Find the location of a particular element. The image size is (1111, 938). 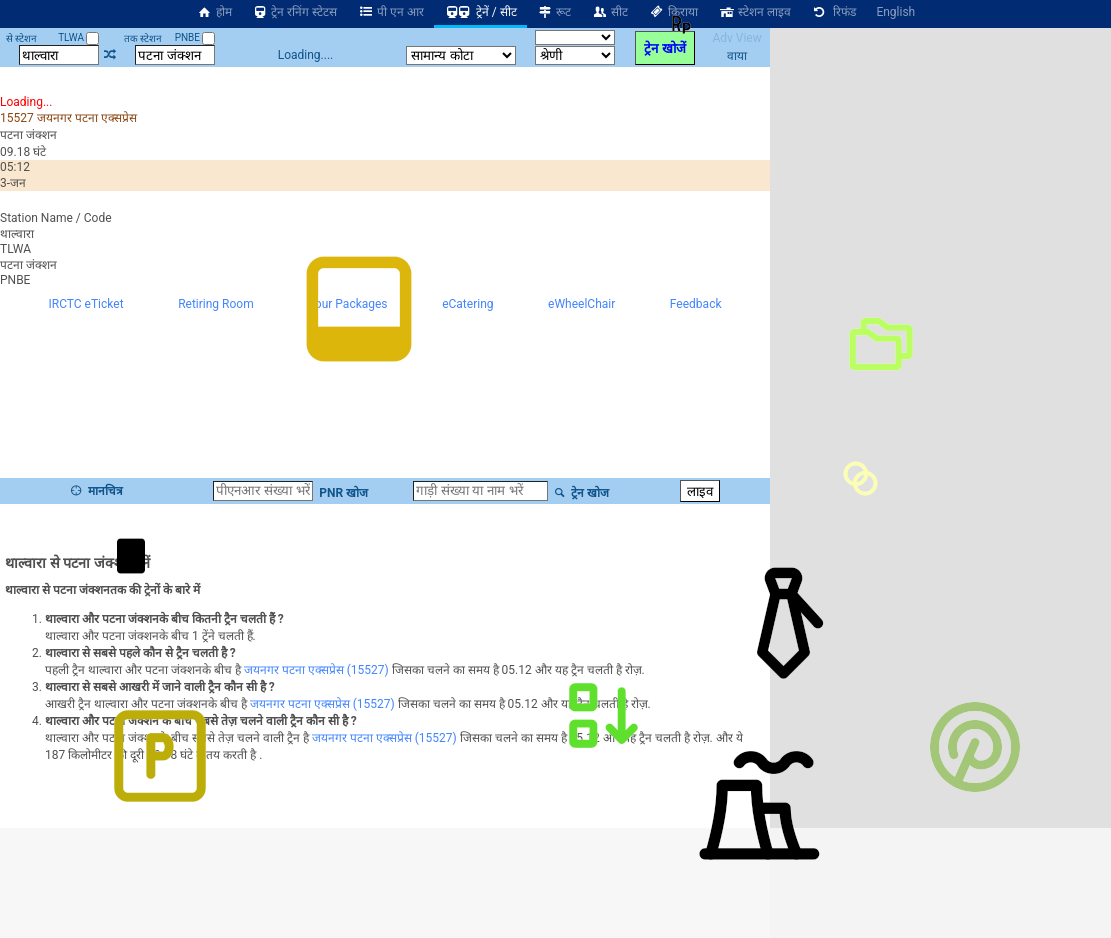

switch to single column layout is located at coordinates (131, 556).